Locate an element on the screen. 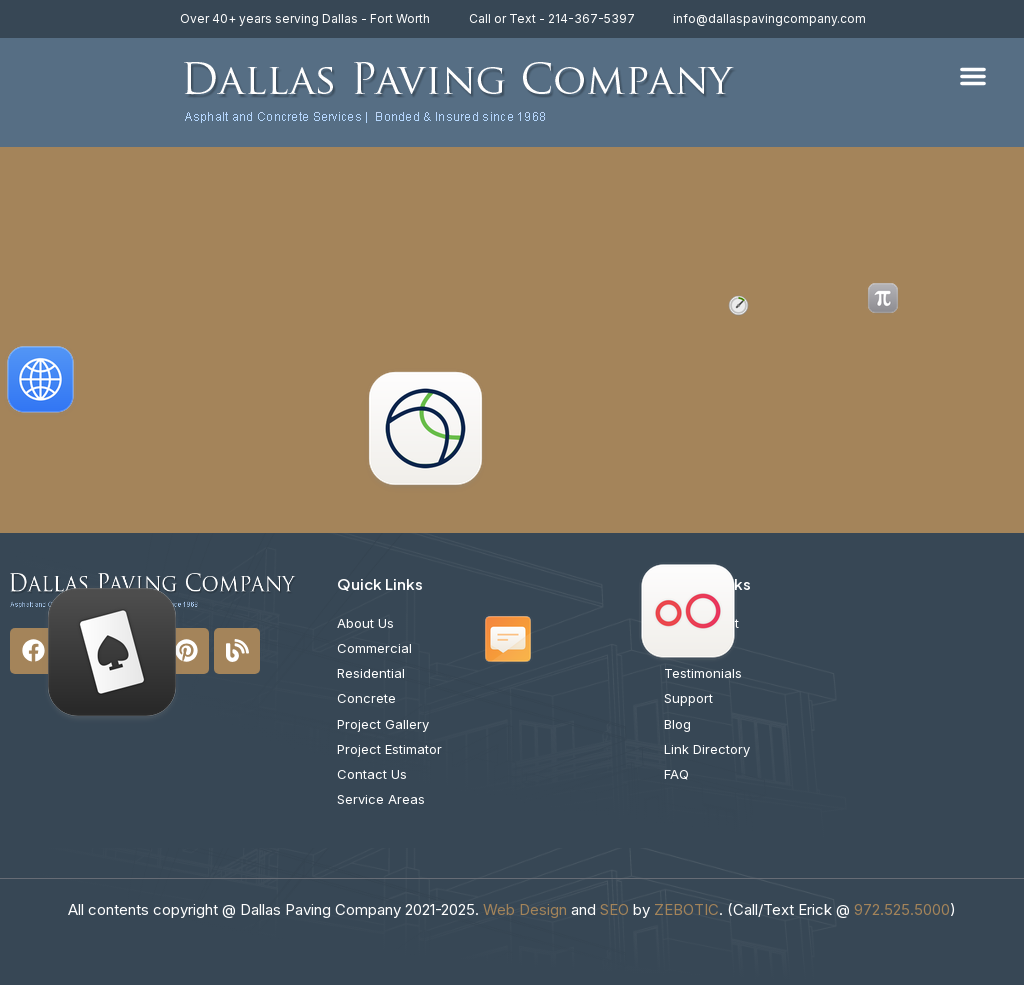 This screenshot has width=1024, height=985. open solitaire card game is located at coordinates (112, 652).